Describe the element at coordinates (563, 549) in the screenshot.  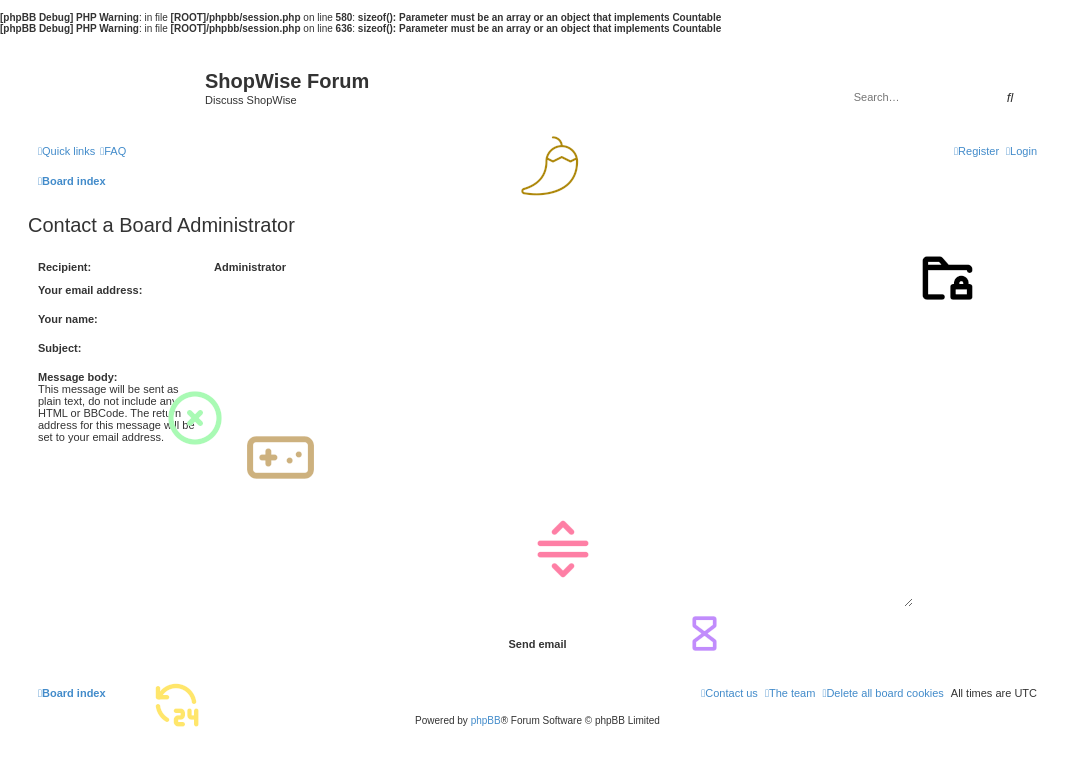
I see `reorder menu items or list elements` at that location.